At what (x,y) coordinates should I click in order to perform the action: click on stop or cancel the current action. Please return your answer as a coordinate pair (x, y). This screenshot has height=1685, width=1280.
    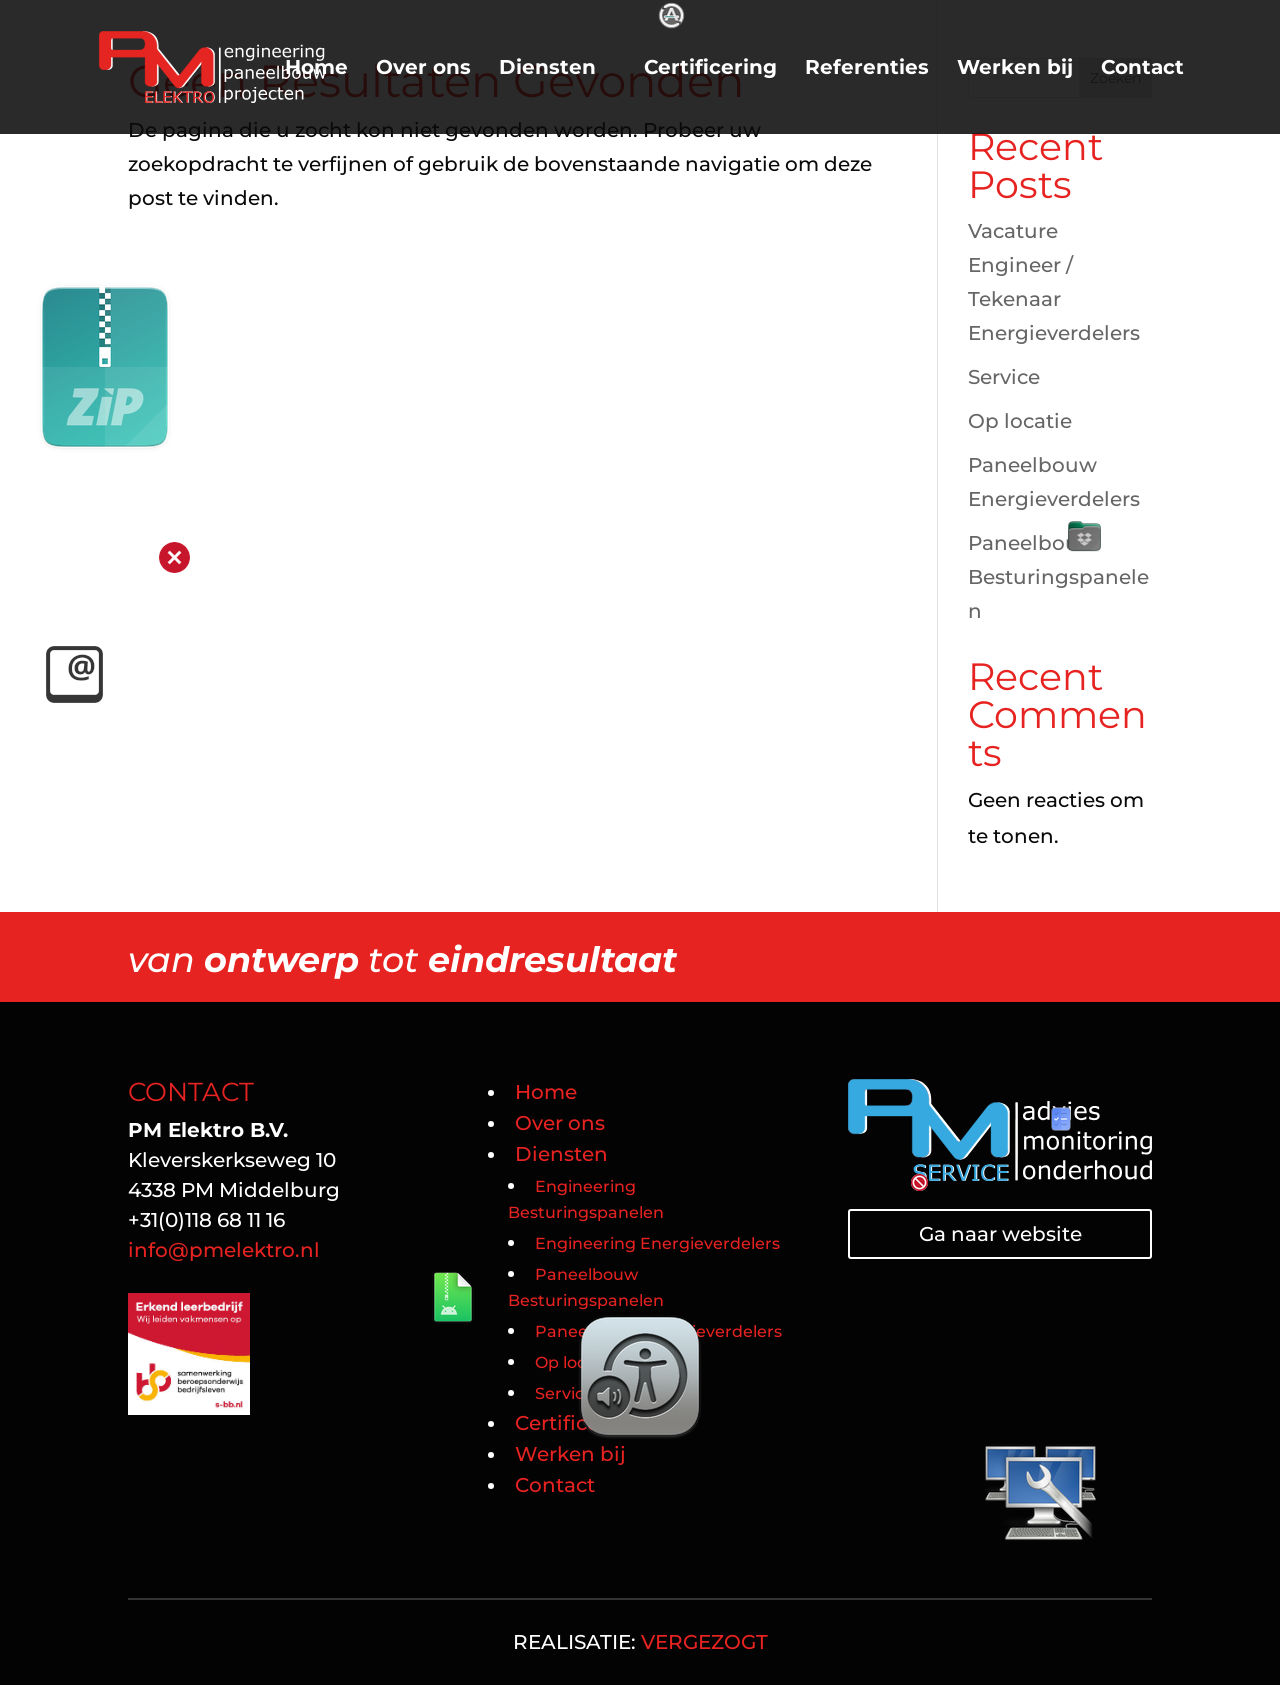
    Looking at the image, I should click on (174, 557).